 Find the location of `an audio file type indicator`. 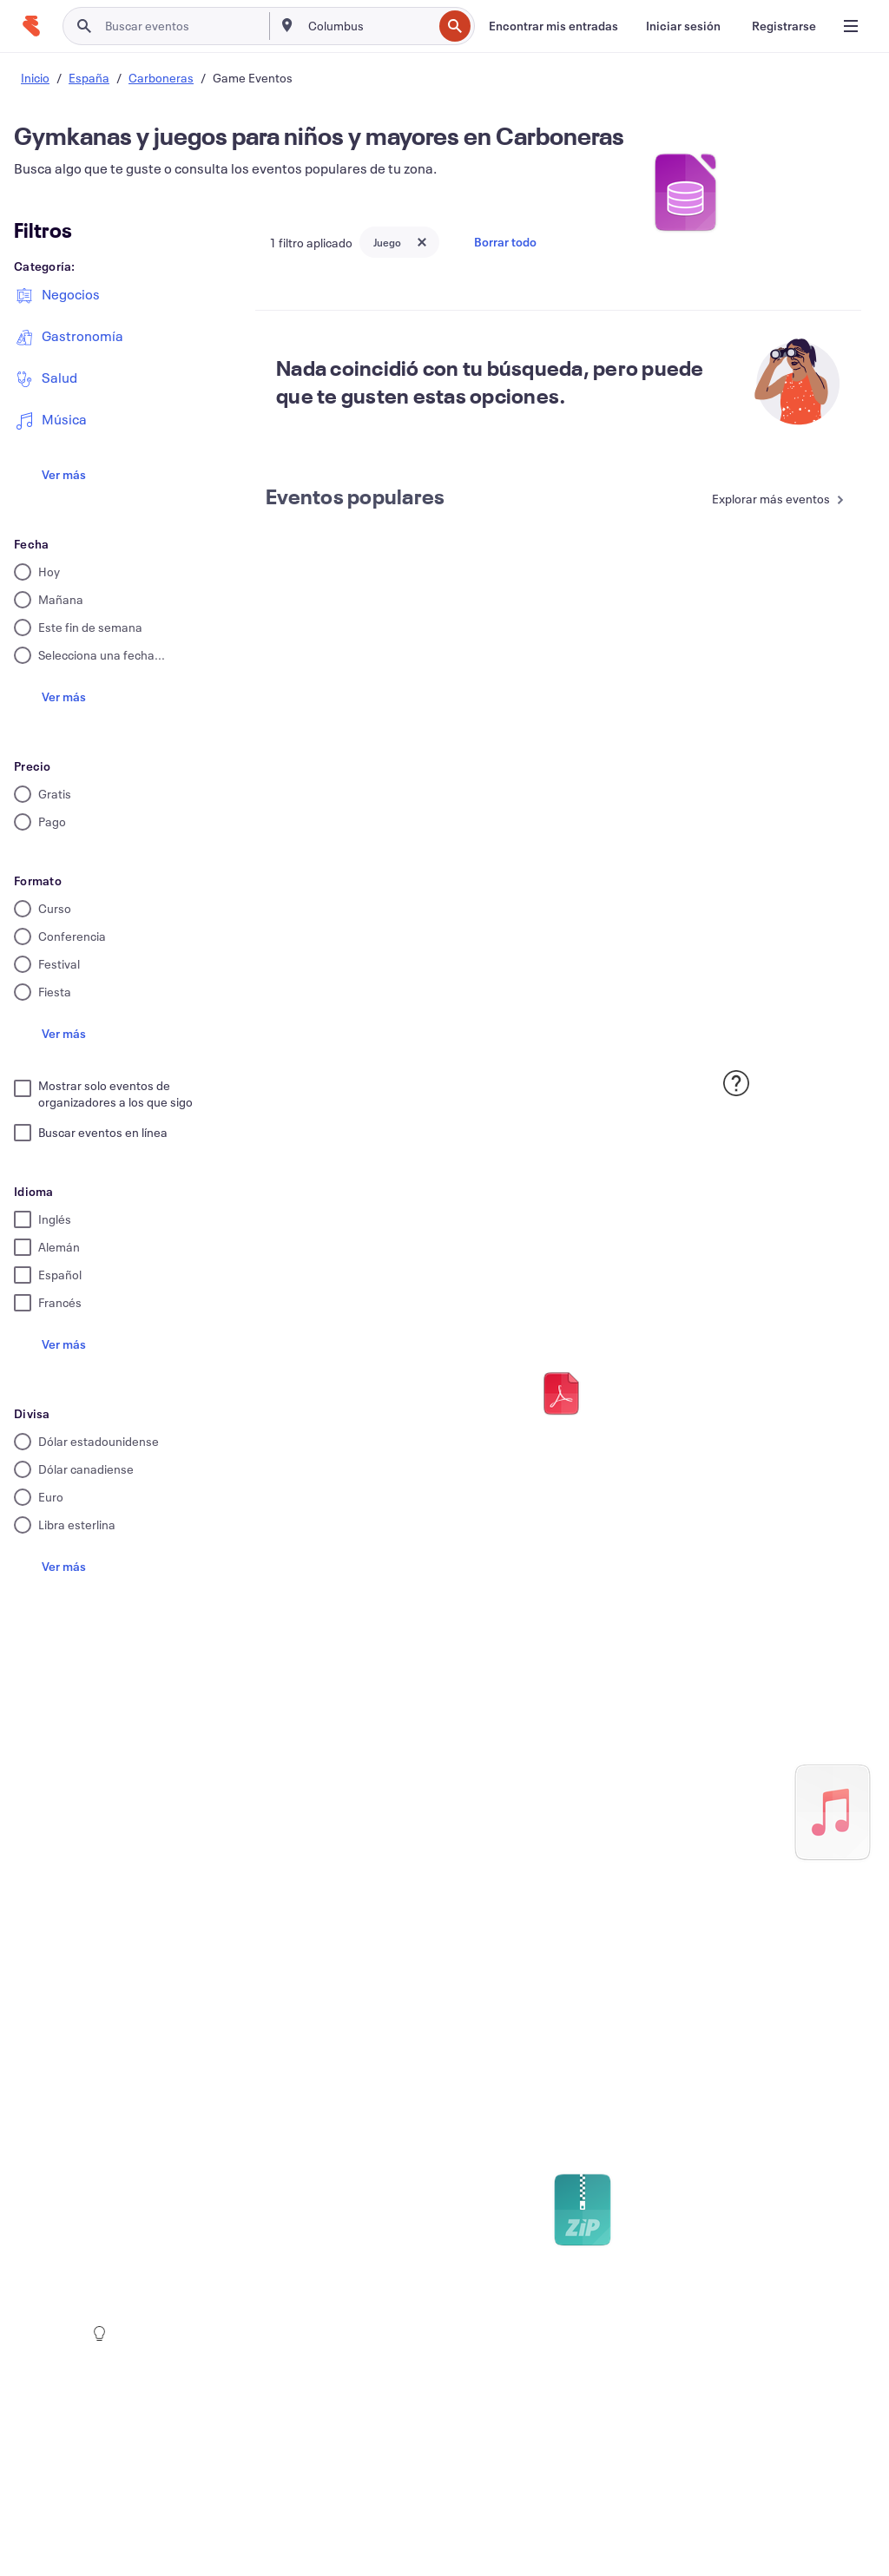

an audio file type indicator is located at coordinates (833, 1812).